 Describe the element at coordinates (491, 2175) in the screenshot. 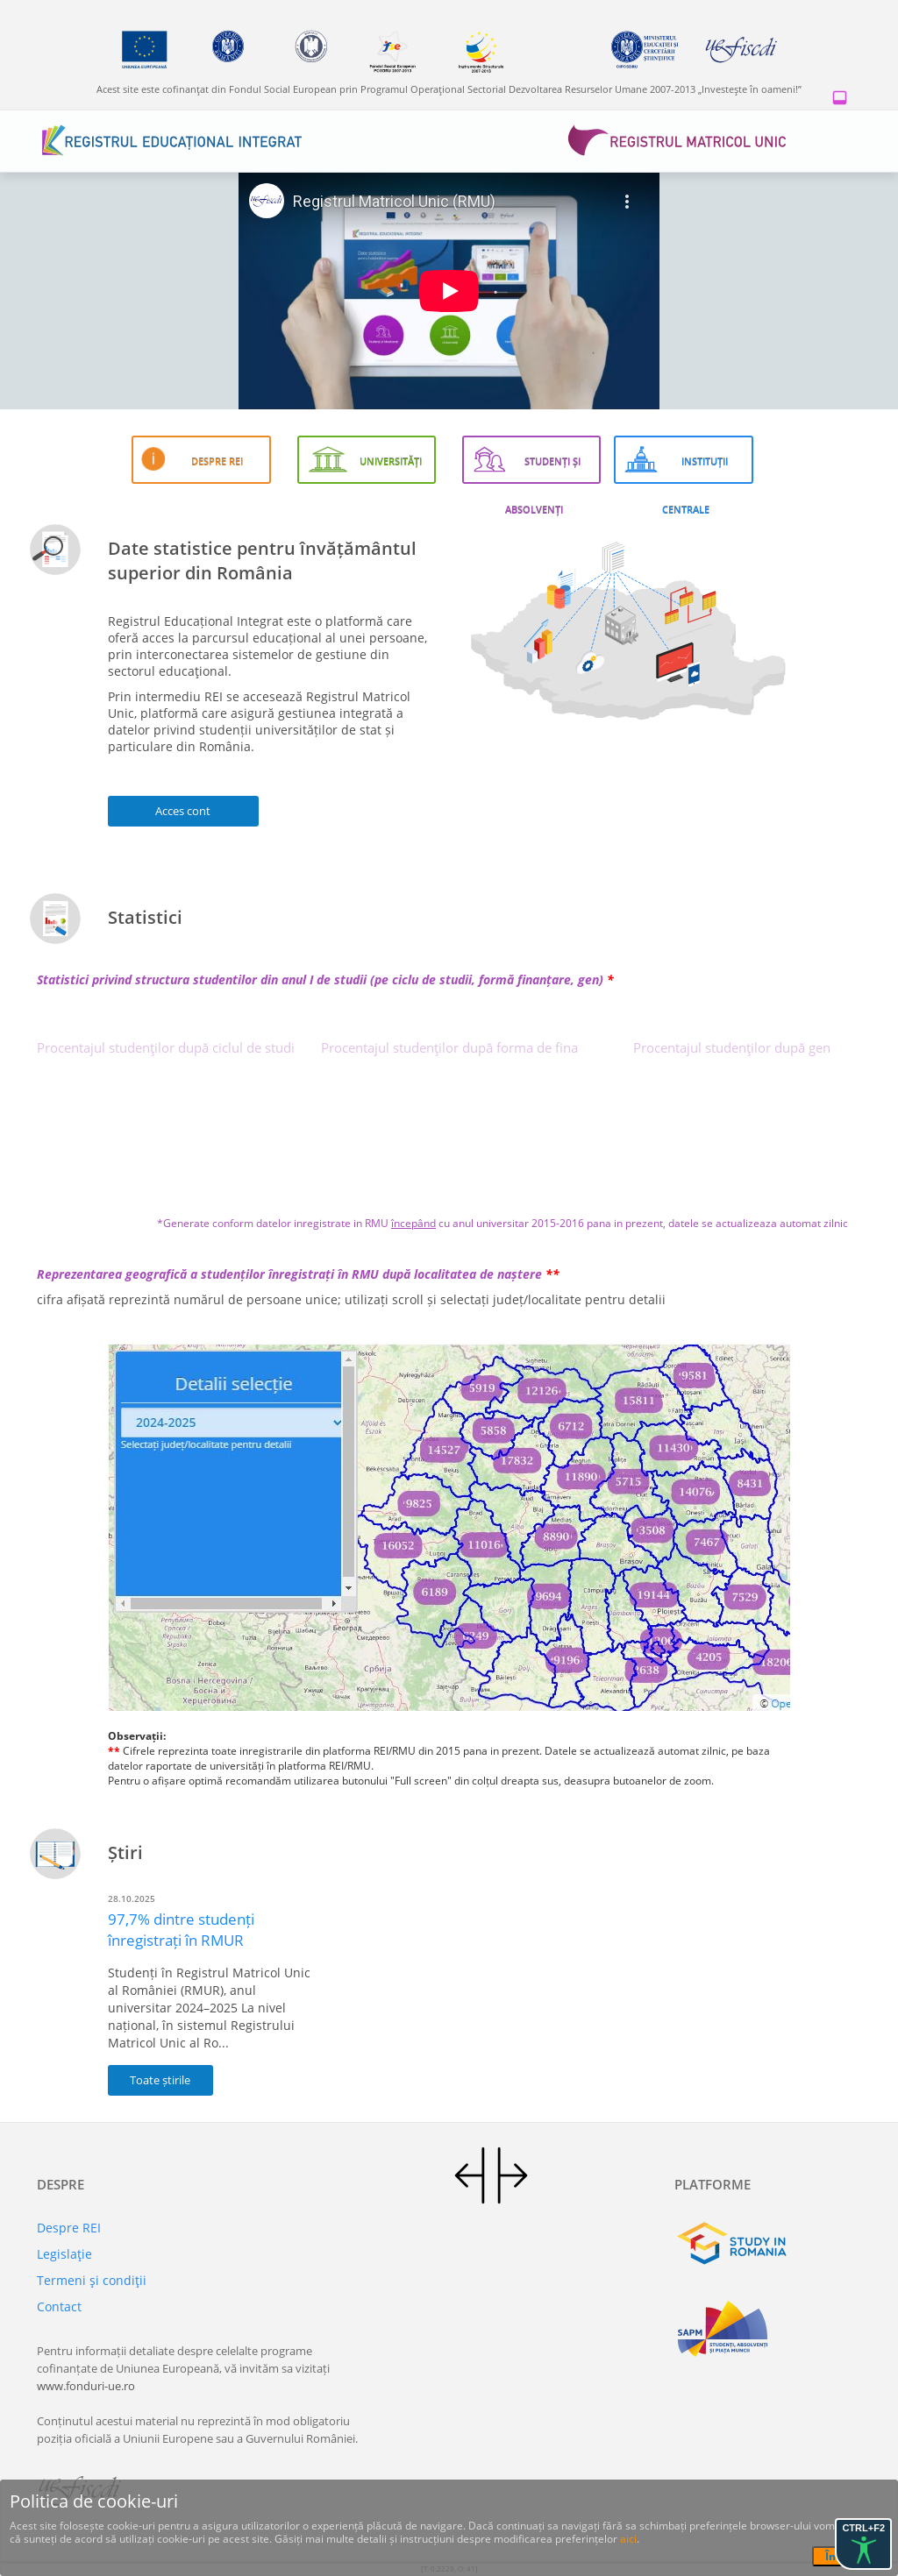

I see `split view horizontally` at that location.